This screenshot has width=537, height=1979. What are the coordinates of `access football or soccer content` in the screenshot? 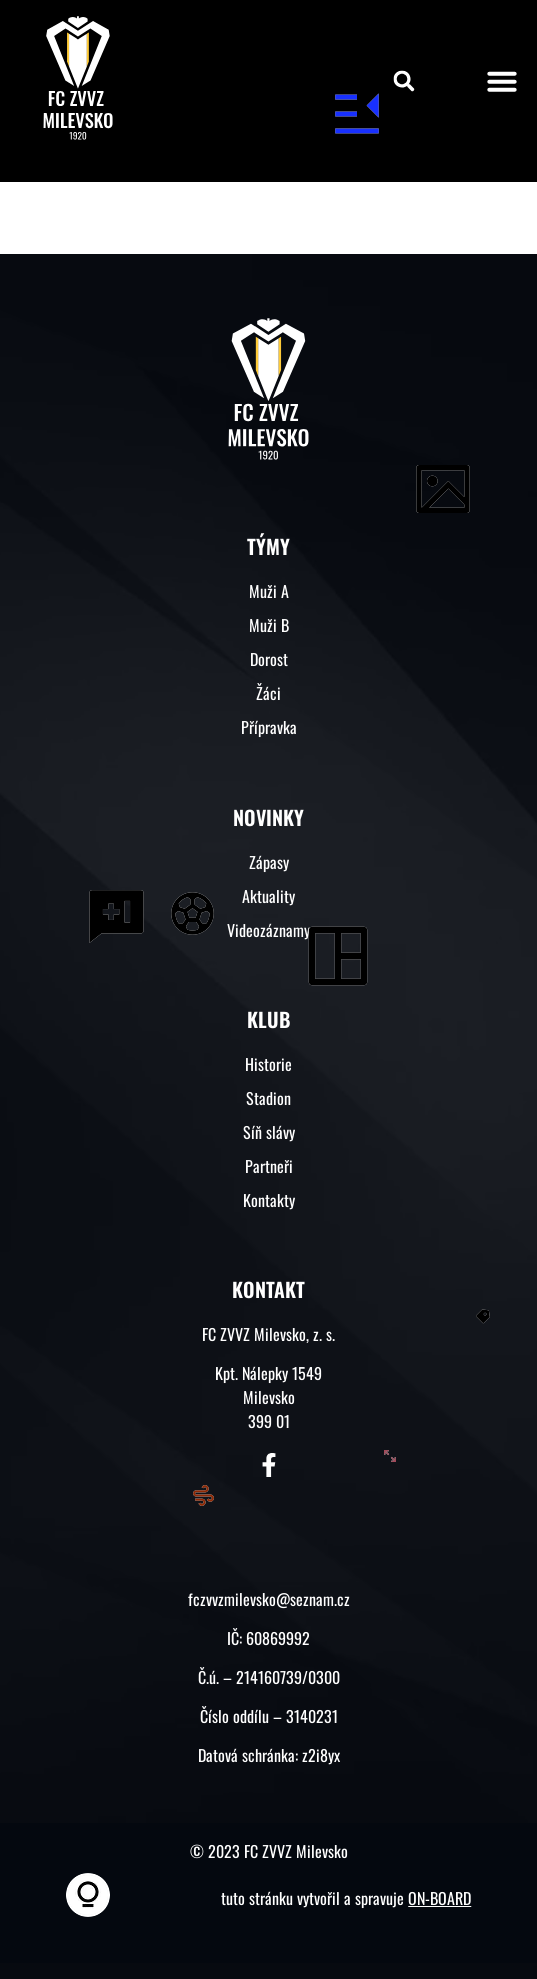 It's located at (192, 913).